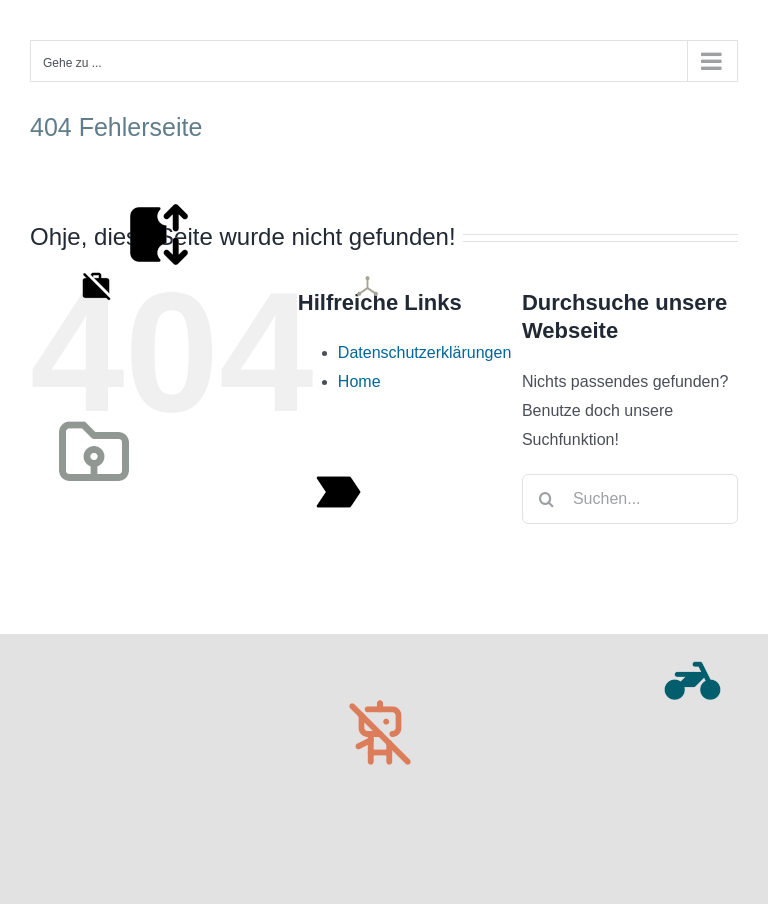 This screenshot has width=768, height=904. What do you see at coordinates (157, 234) in the screenshot?
I see `auto-adjust content height to fit container` at bounding box center [157, 234].